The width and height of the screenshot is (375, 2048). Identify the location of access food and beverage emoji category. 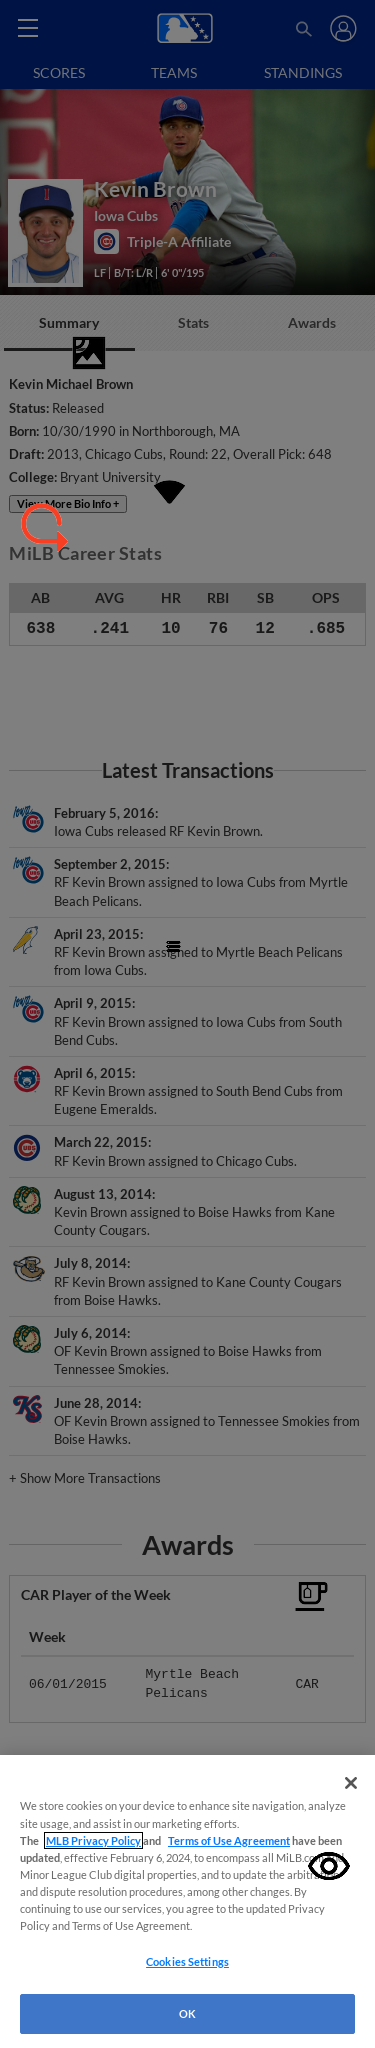
(311, 1596).